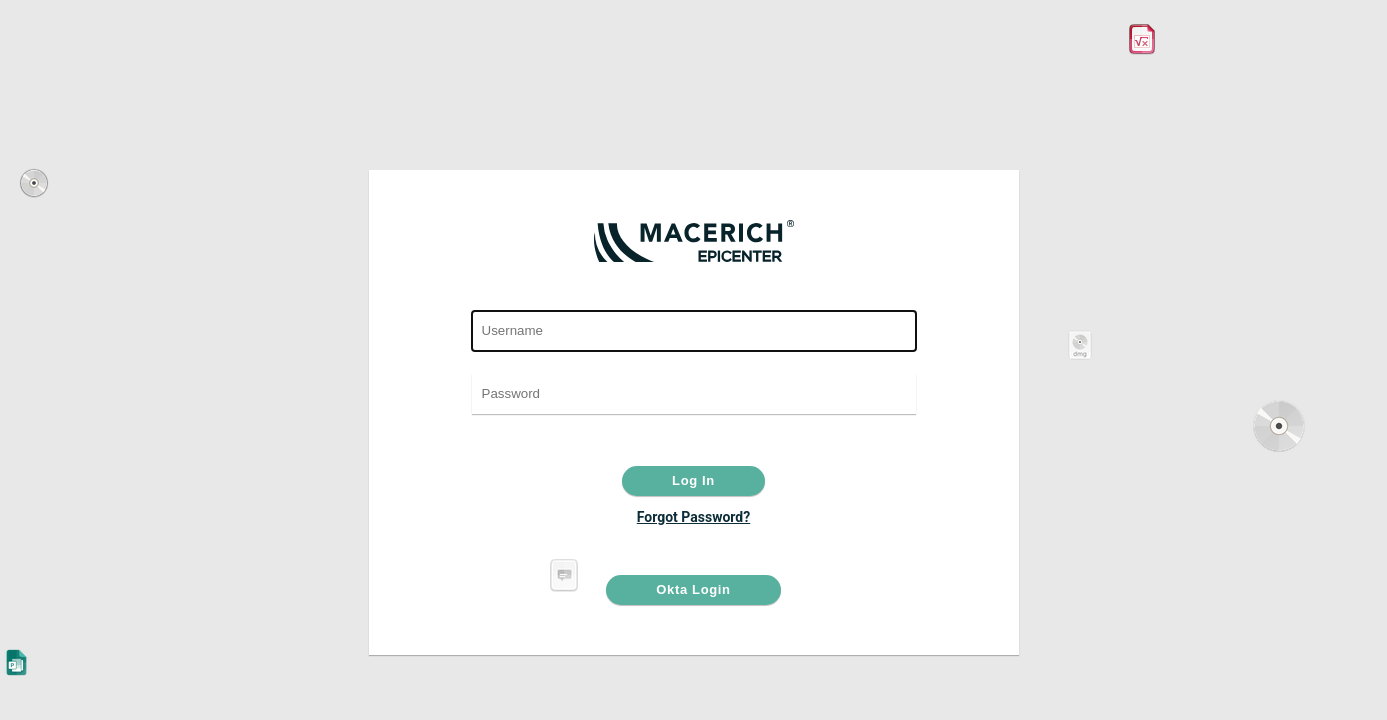 The image size is (1387, 720). Describe the element at coordinates (16, 662) in the screenshot. I see `microsoft publisher document file` at that location.